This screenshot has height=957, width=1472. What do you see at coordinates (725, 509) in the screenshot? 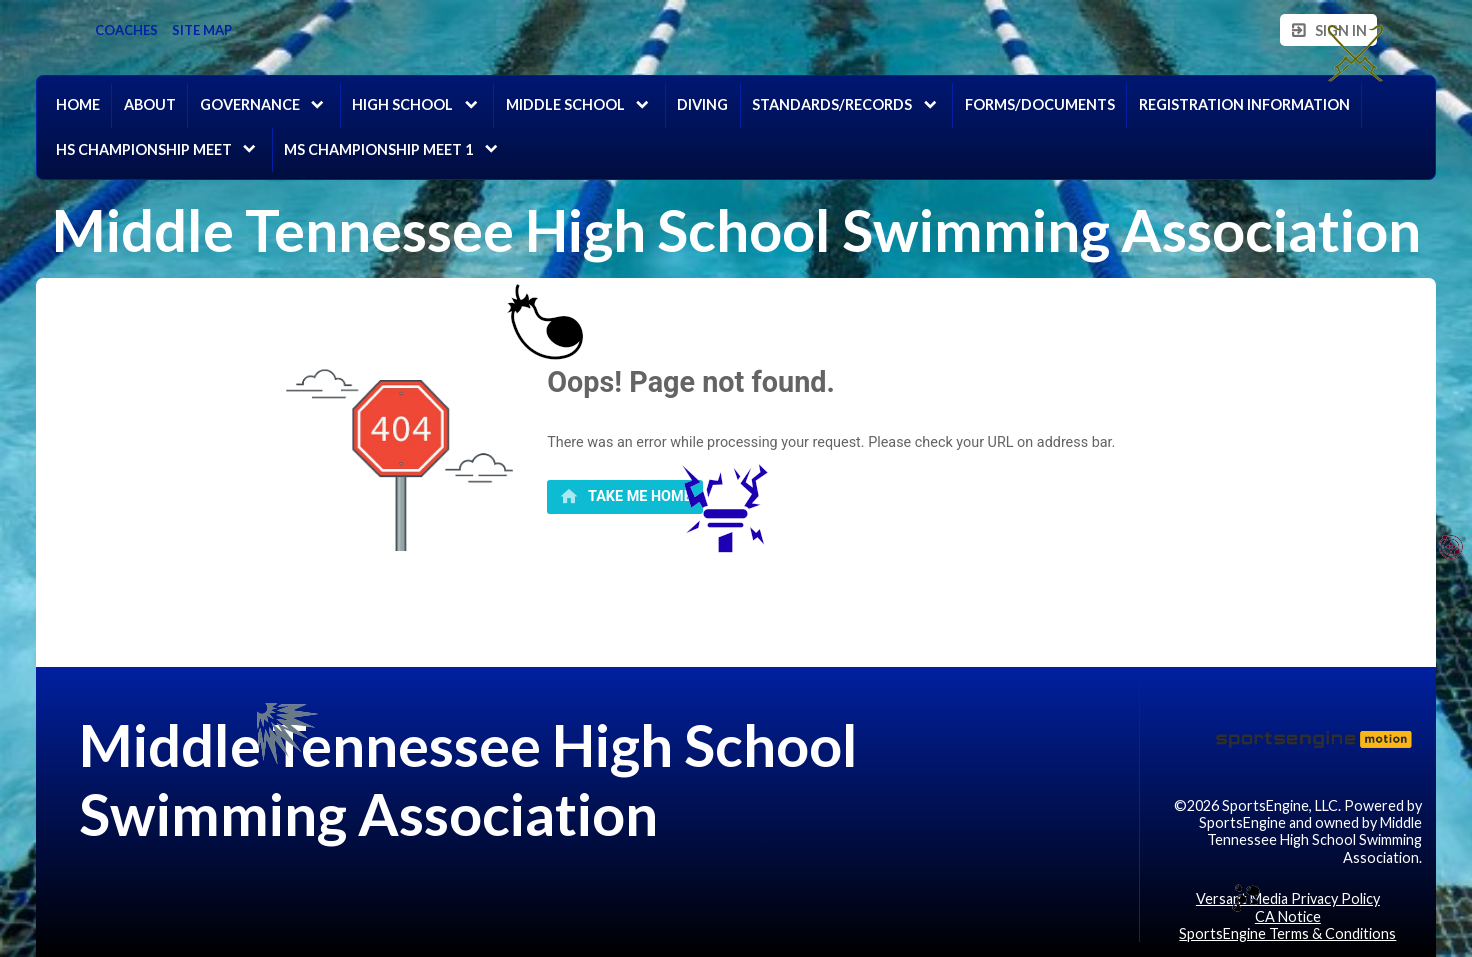
I see `activate electrical or energy-based ability` at bounding box center [725, 509].